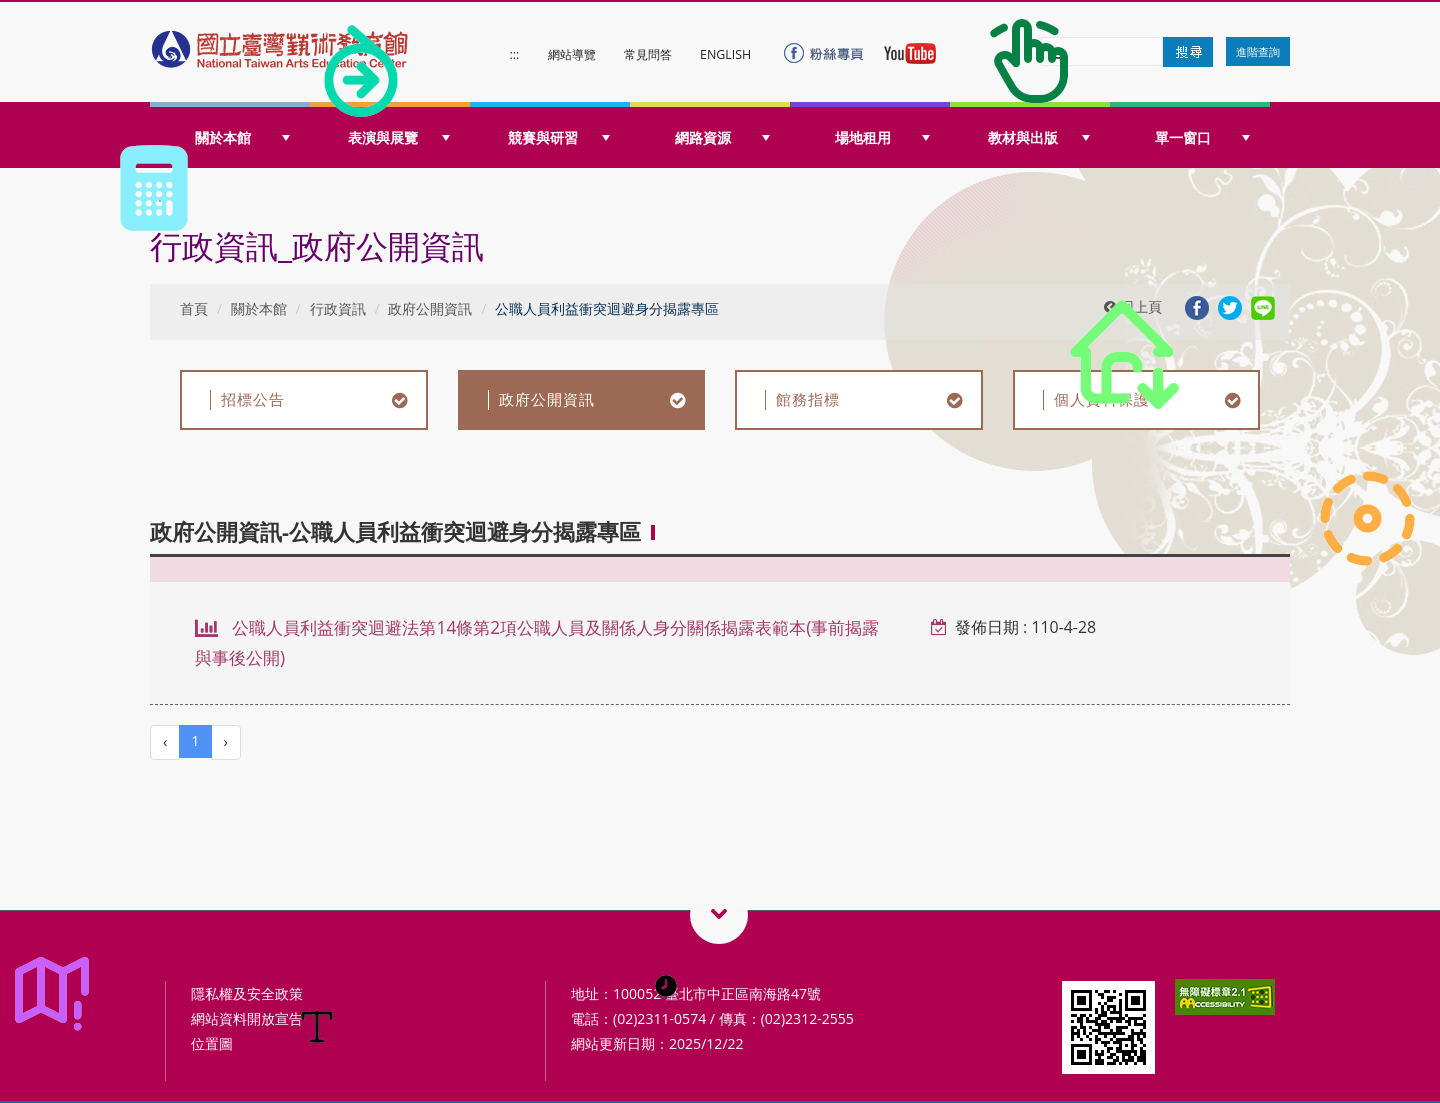 The image size is (1440, 1103). Describe the element at coordinates (1122, 352) in the screenshot. I see `download home data or settings` at that location.